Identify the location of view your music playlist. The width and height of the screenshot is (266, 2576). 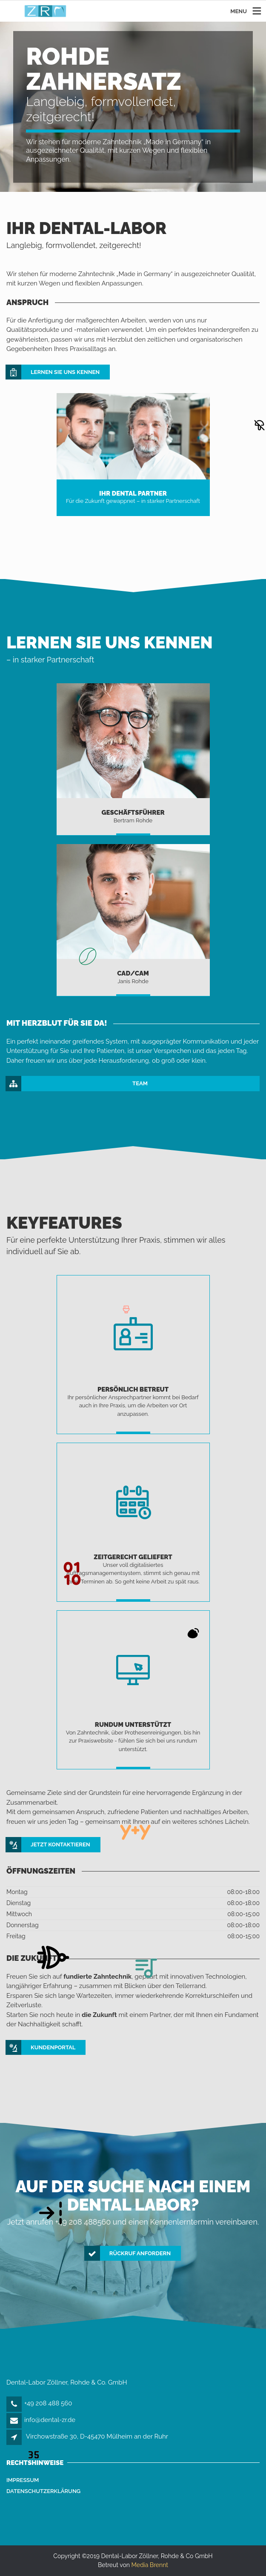
(146, 1968).